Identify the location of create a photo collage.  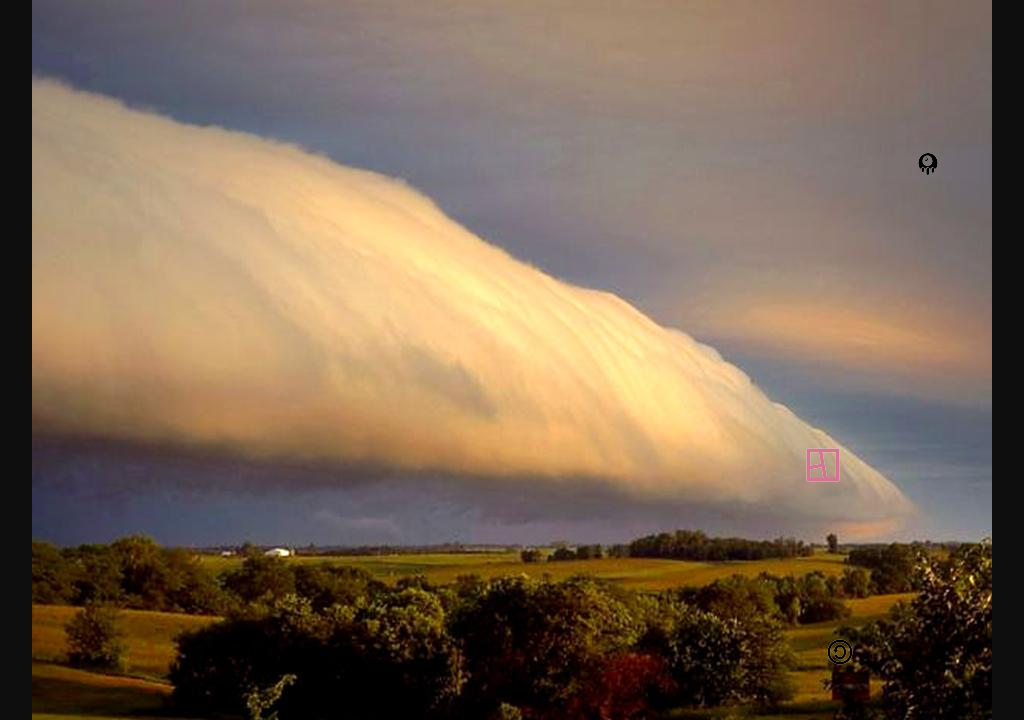
(823, 465).